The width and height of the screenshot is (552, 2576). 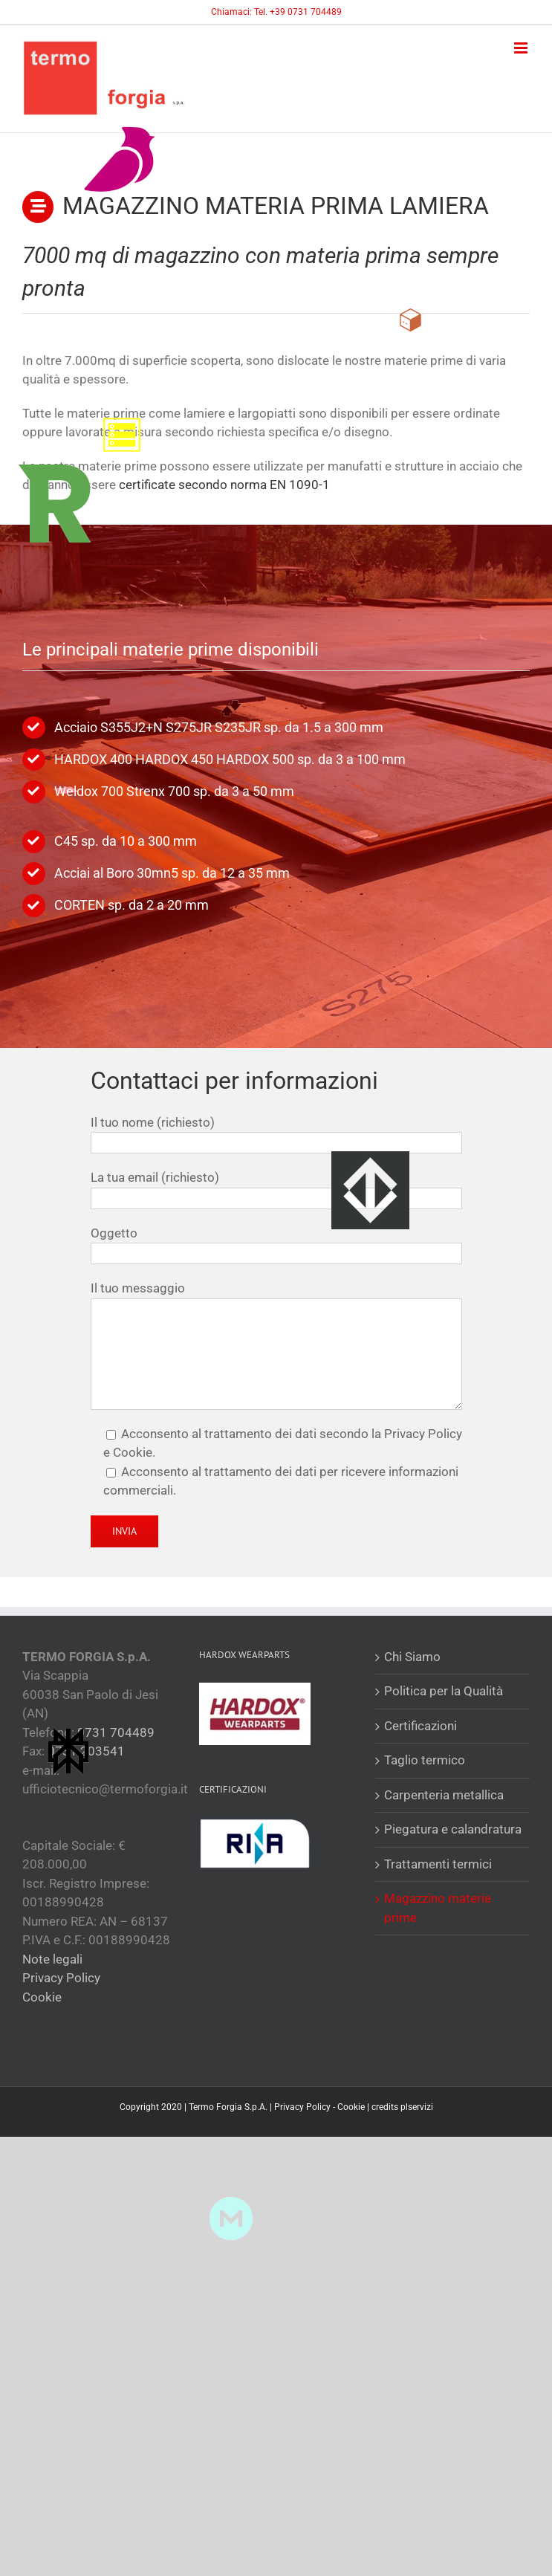 What do you see at coordinates (410, 320) in the screenshot?
I see `opentofu infrastructure as code platform` at bounding box center [410, 320].